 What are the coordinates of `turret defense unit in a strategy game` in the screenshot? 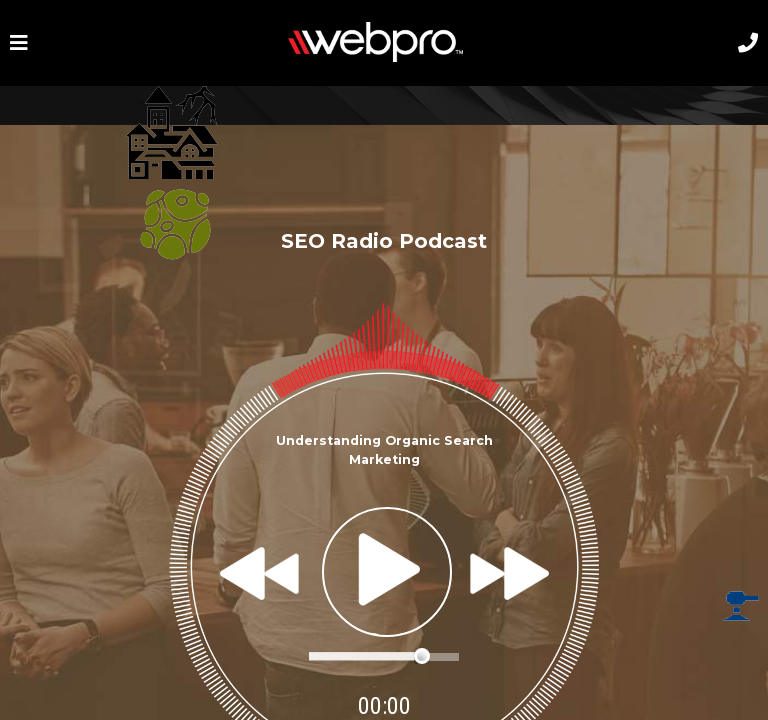 It's located at (741, 606).